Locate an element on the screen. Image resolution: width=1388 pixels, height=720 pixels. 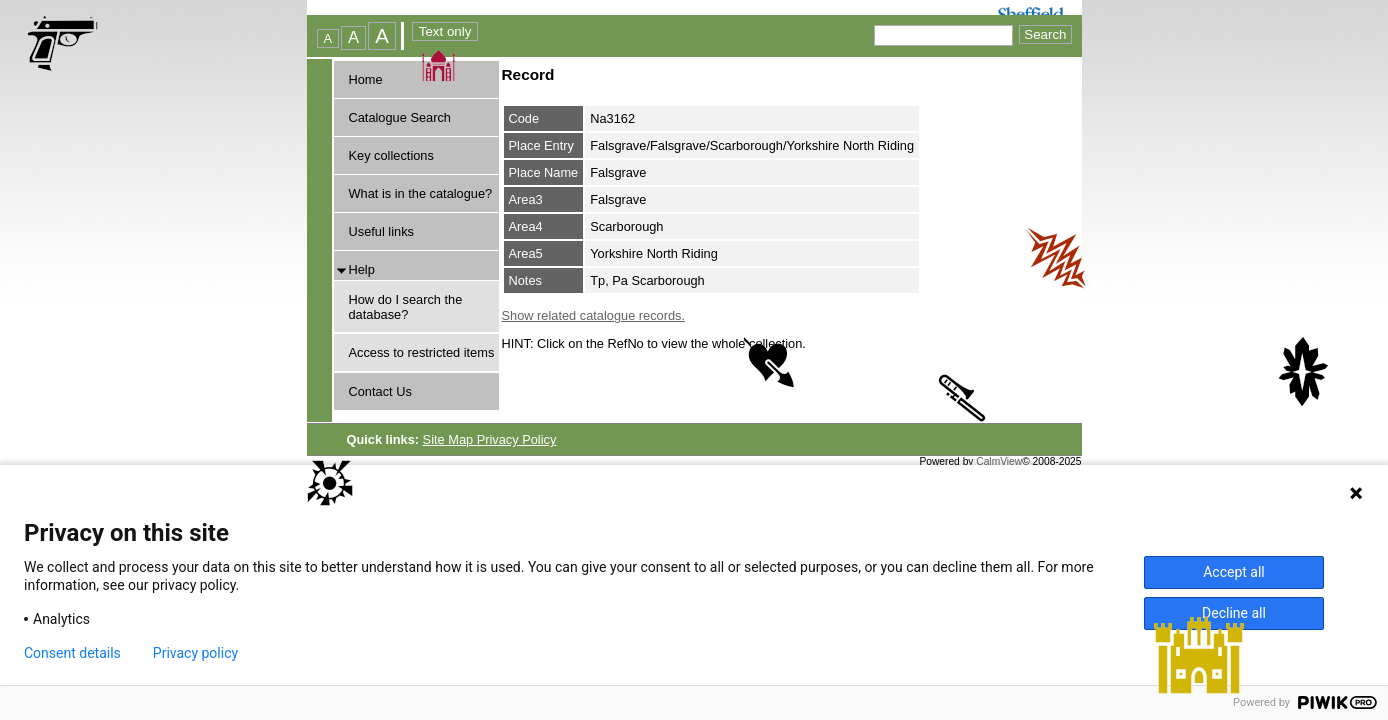
collect or view crystals/gems in inventory is located at coordinates (1302, 372).